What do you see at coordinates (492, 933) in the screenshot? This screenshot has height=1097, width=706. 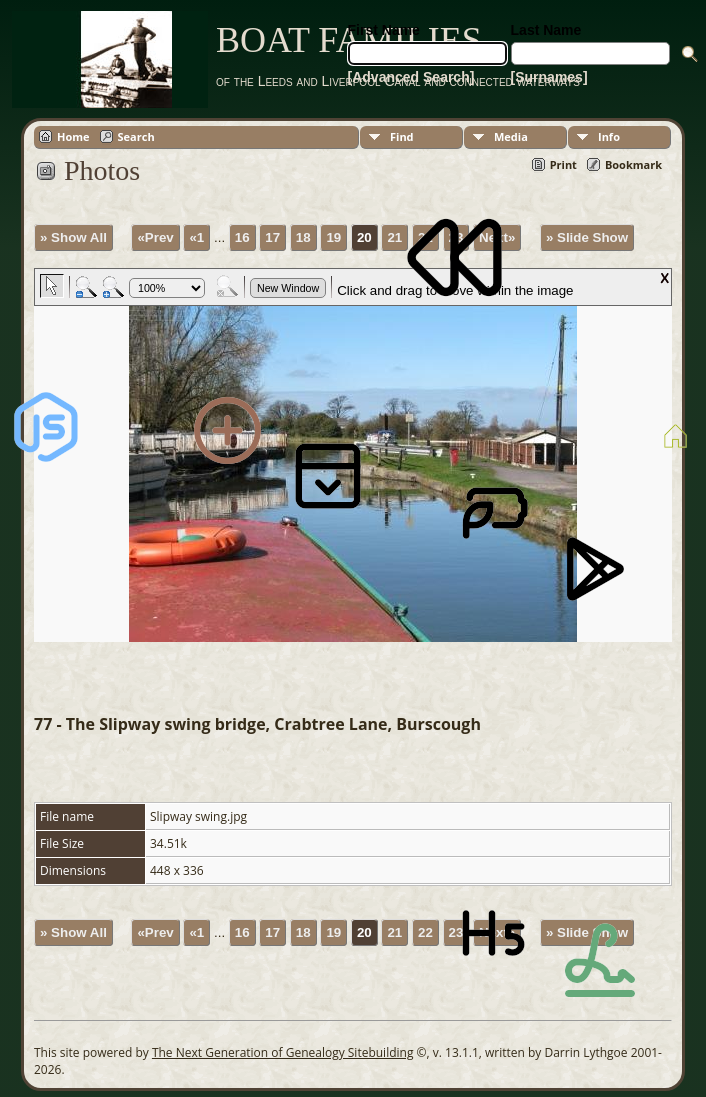 I see `format text as heading level 5` at bounding box center [492, 933].